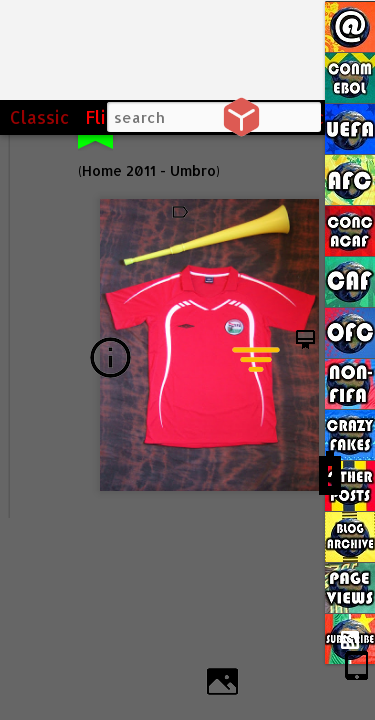 The image size is (375, 720). Describe the element at coordinates (305, 339) in the screenshot. I see `view membership card details` at that location.